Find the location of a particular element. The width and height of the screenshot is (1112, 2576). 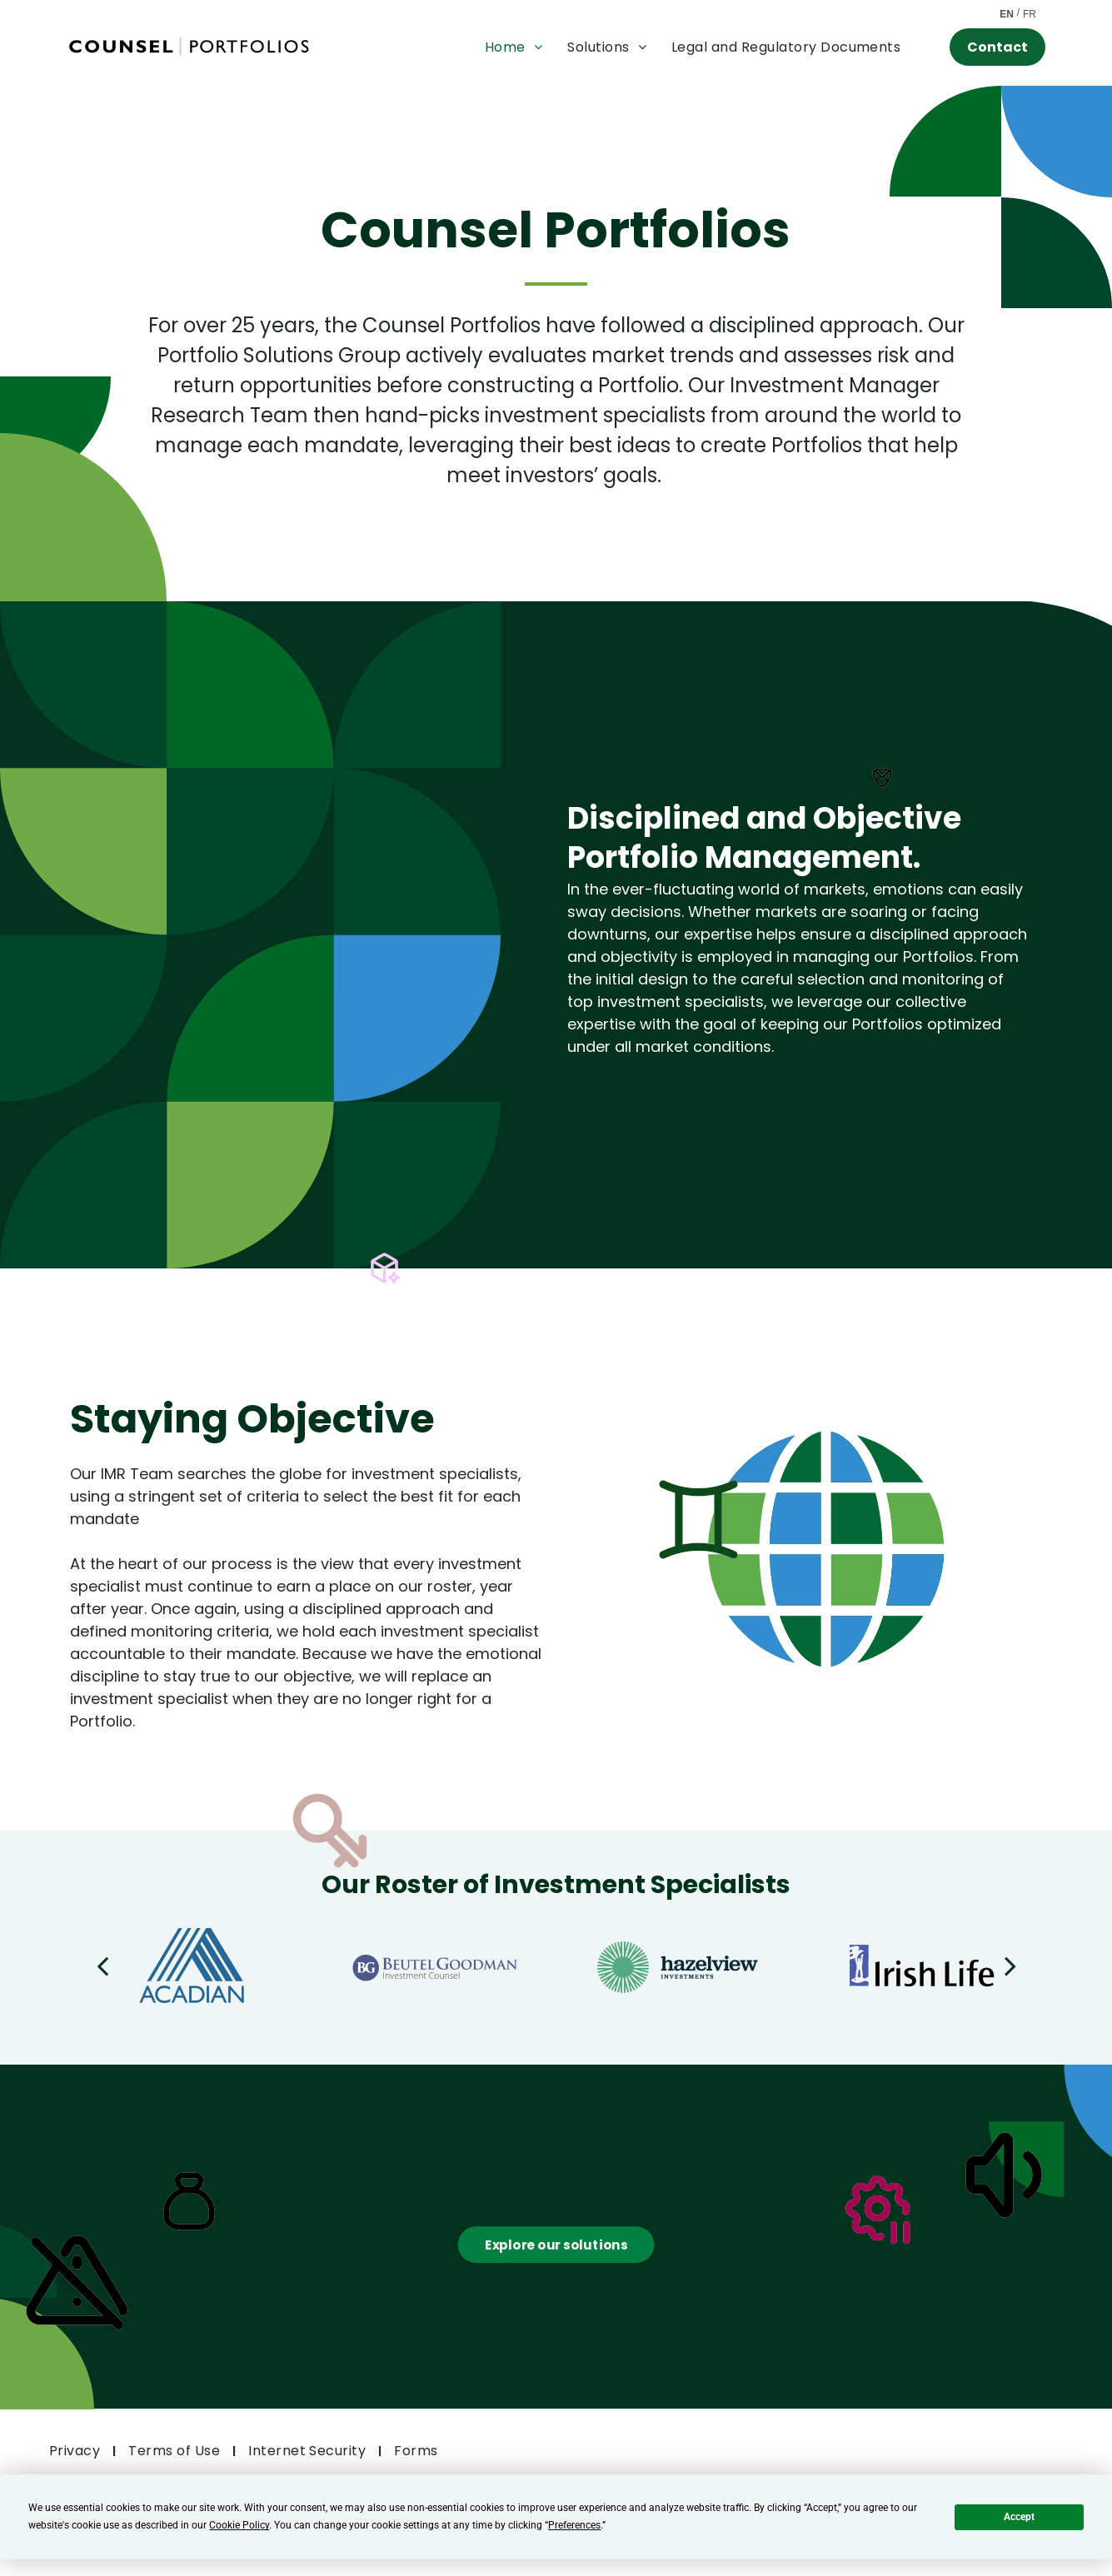

dismiss or disable warning notifications is located at coordinates (77, 2283).